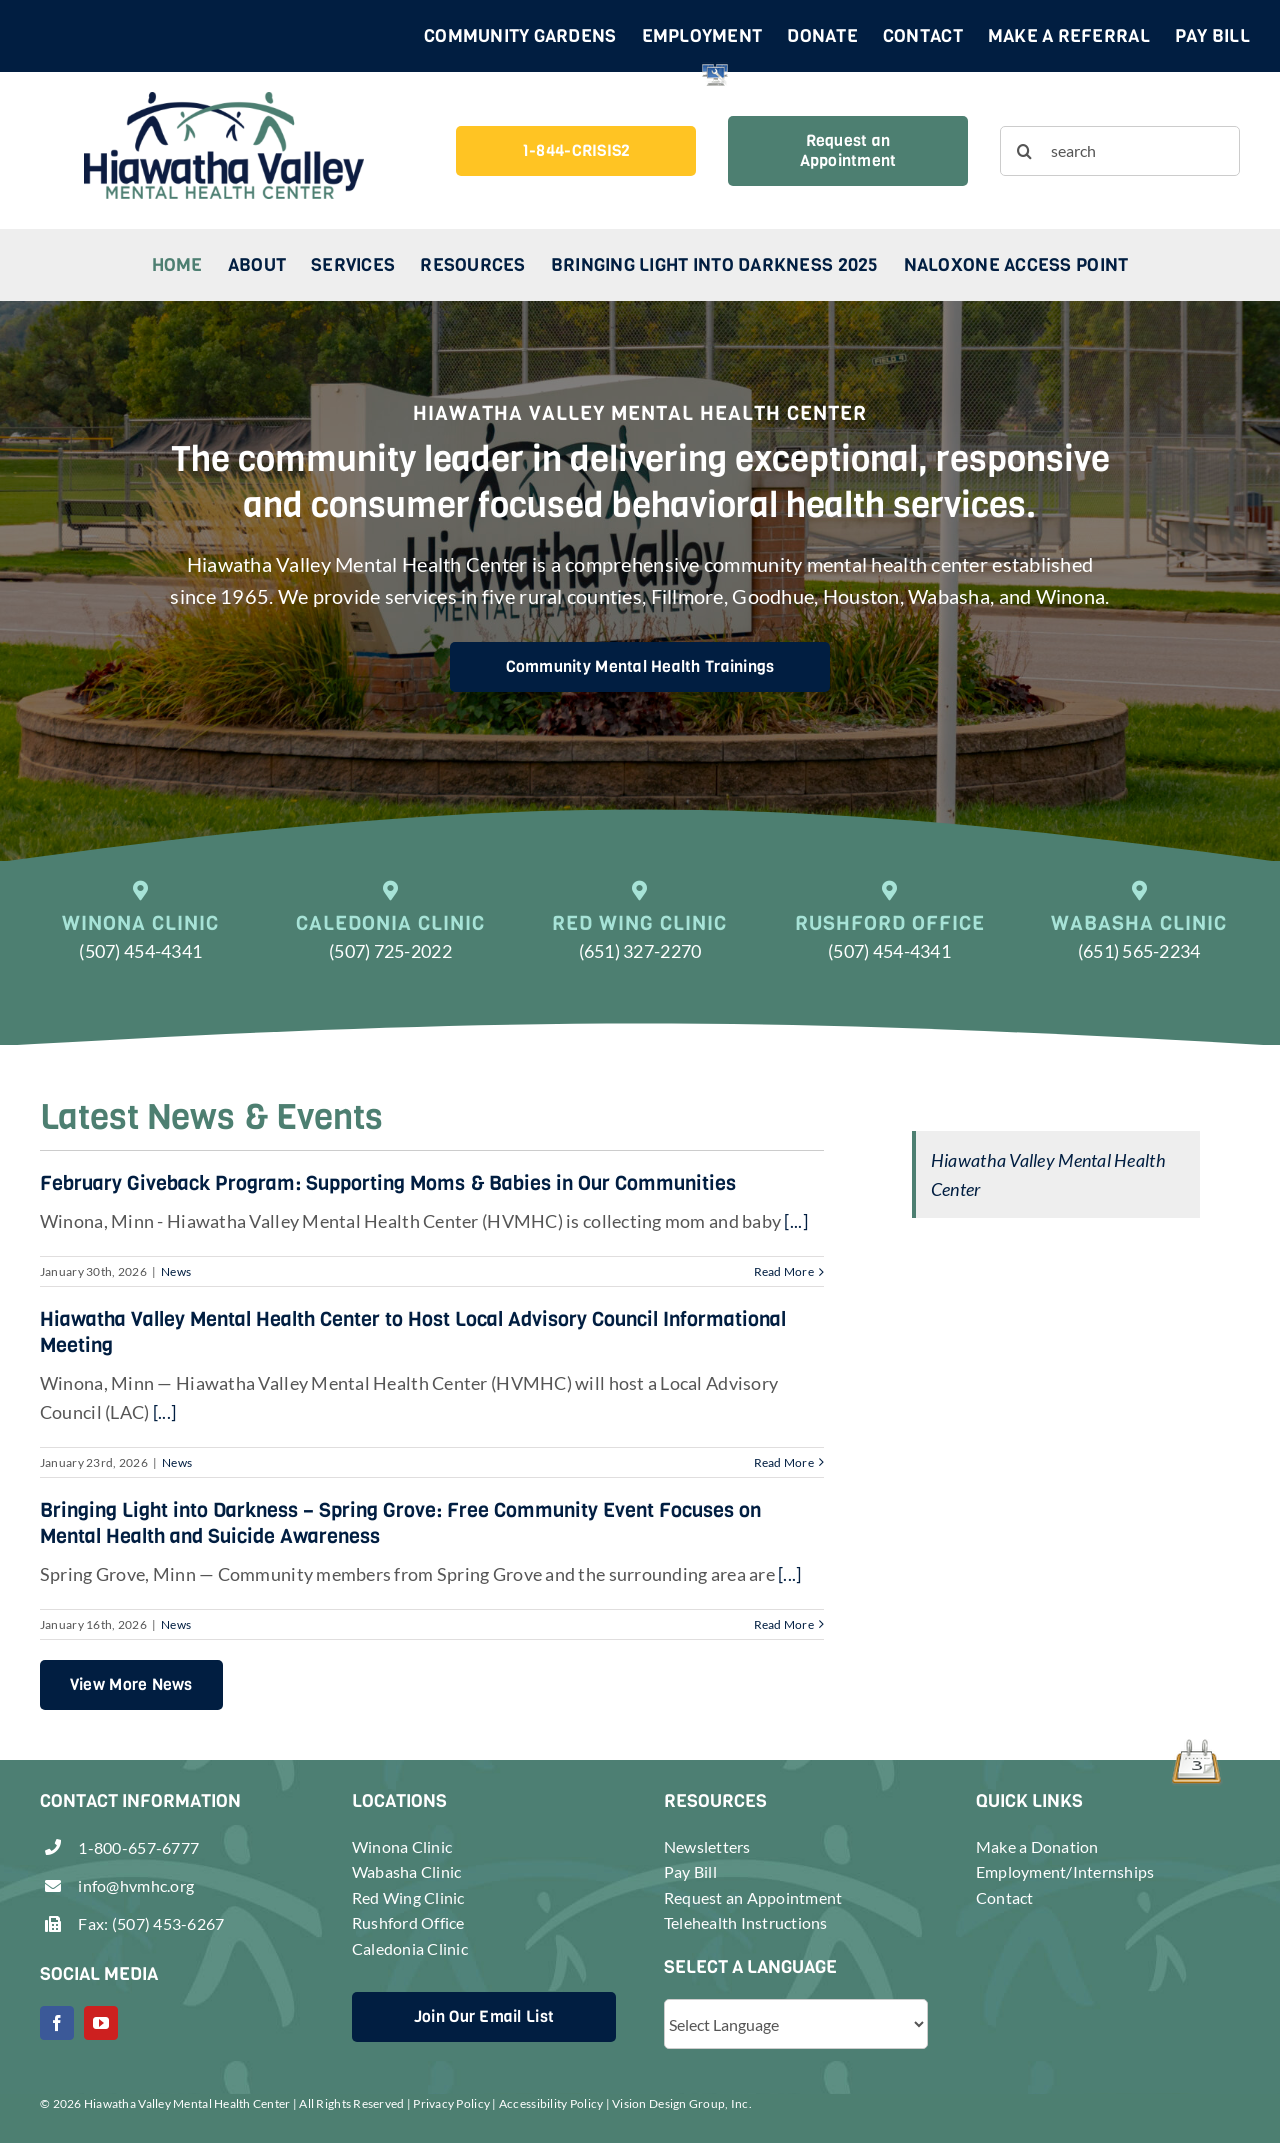  What do you see at coordinates (1196, 1764) in the screenshot?
I see `open calendar application` at bounding box center [1196, 1764].